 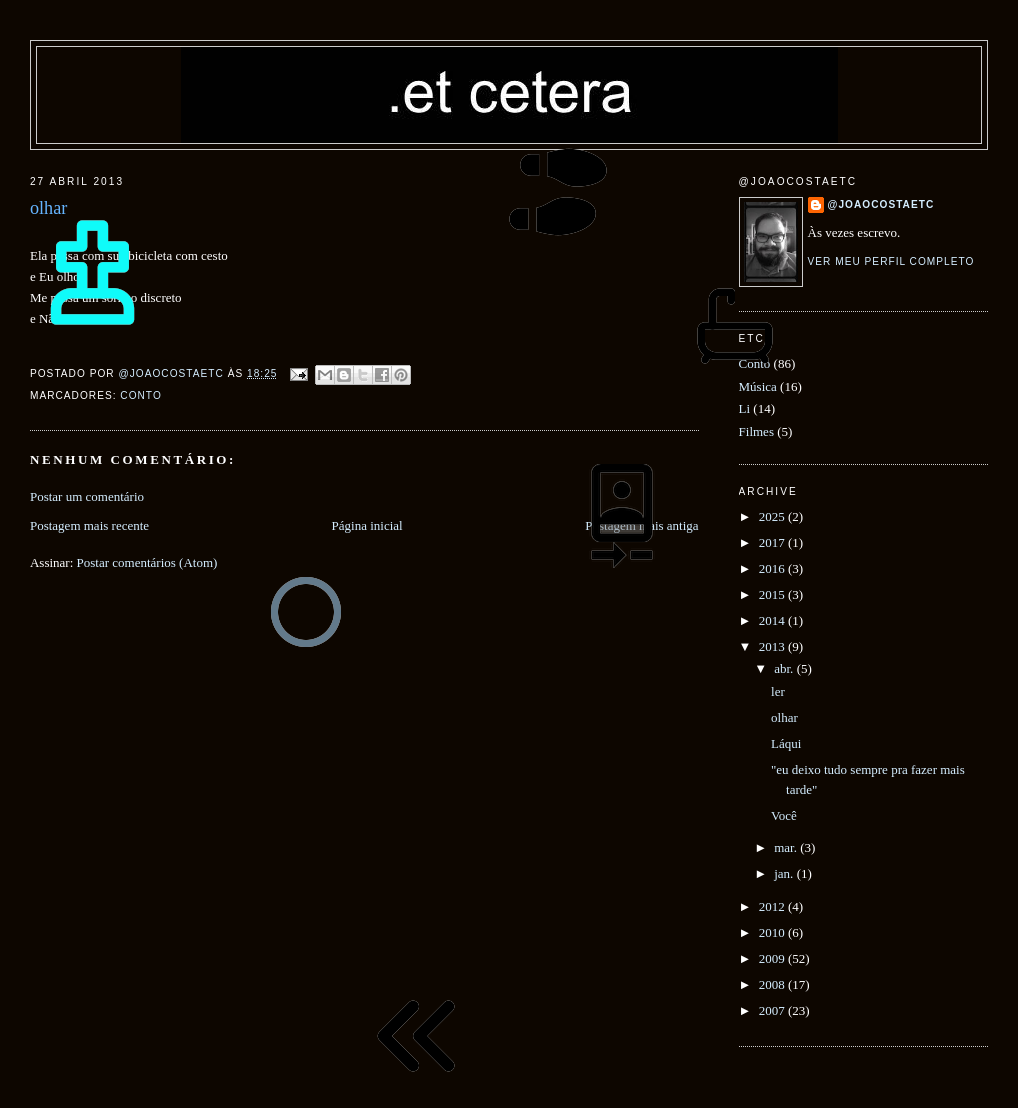 What do you see at coordinates (622, 516) in the screenshot?
I see `switch to front-facing camera` at bounding box center [622, 516].